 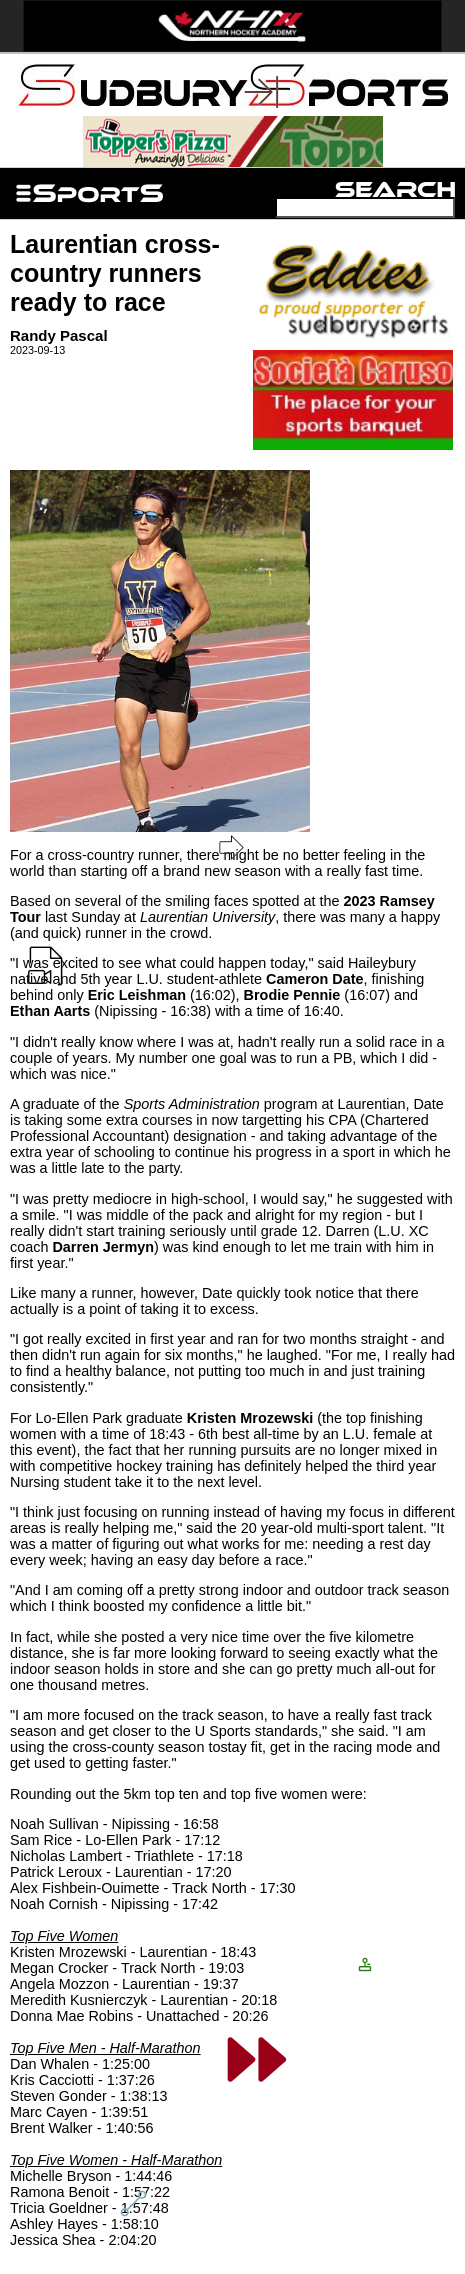 What do you see at coordinates (46, 966) in the screenshot?
I see `access a video file` at bounding box center [46, 966].